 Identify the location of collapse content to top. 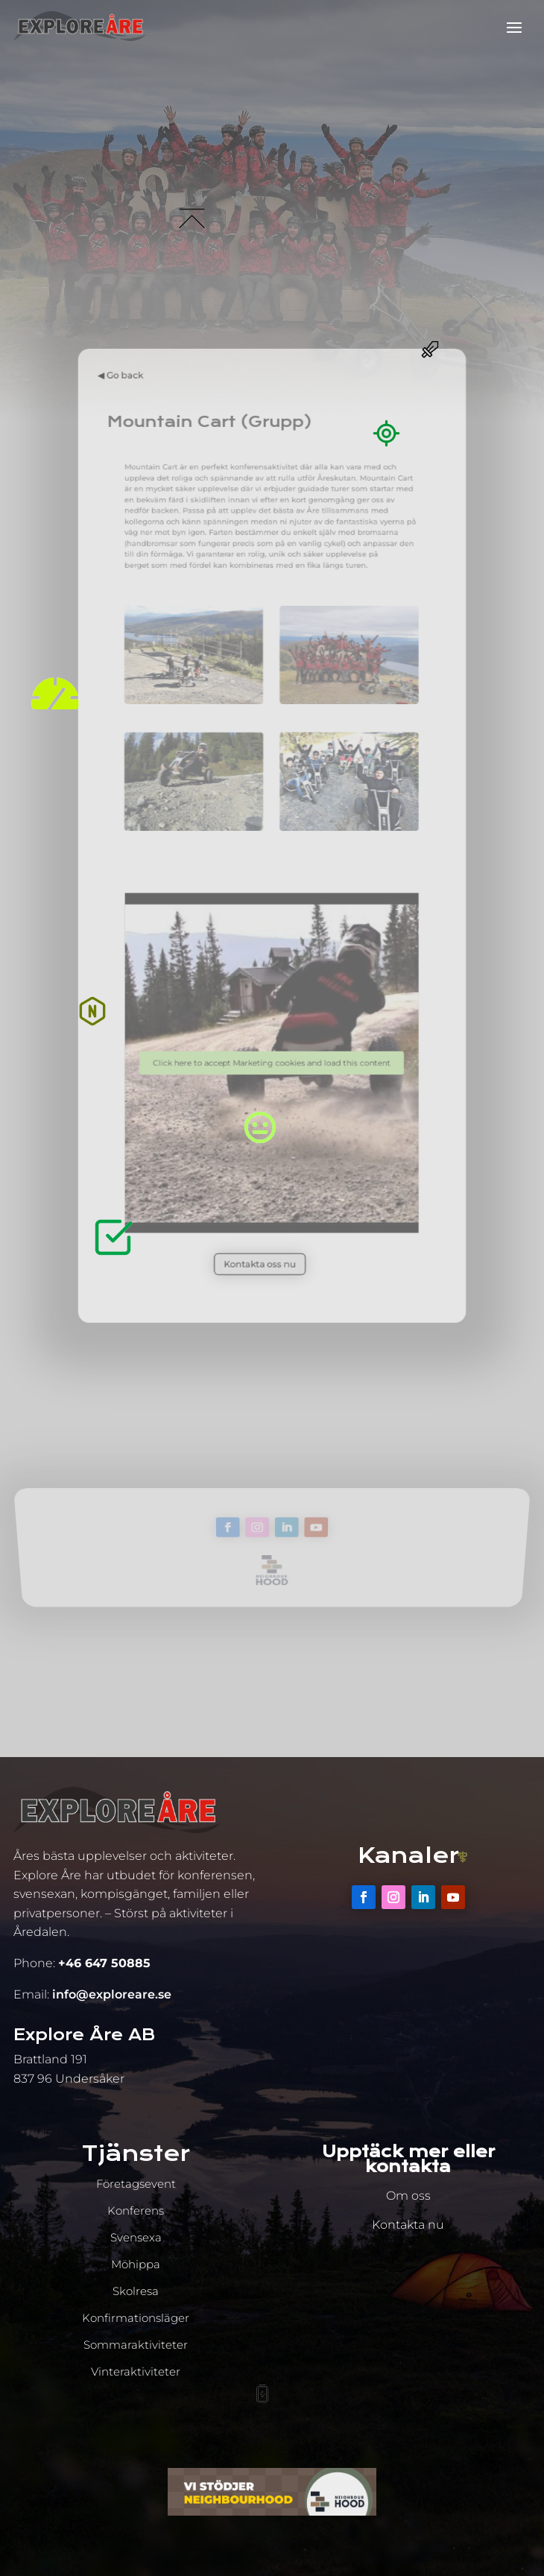
(192, 218).